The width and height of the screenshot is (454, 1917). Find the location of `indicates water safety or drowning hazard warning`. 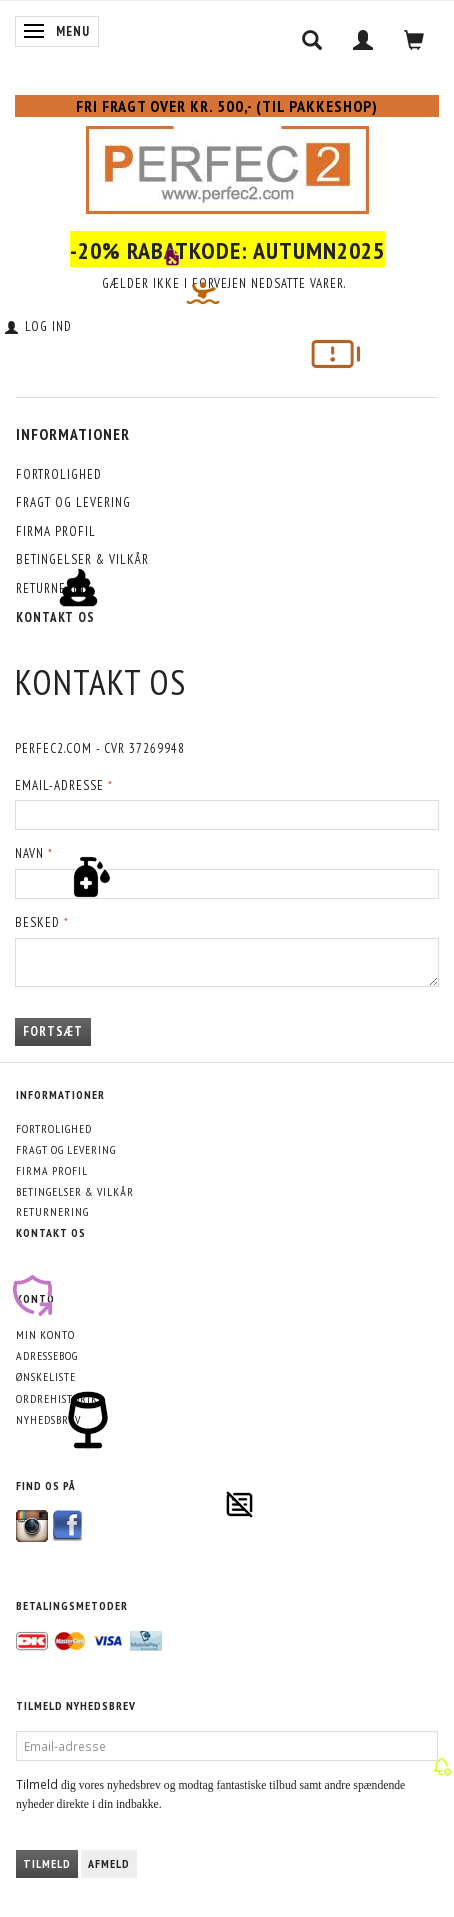

indicates water safety or drowning hazard warning is located at coordinates (203, 294).